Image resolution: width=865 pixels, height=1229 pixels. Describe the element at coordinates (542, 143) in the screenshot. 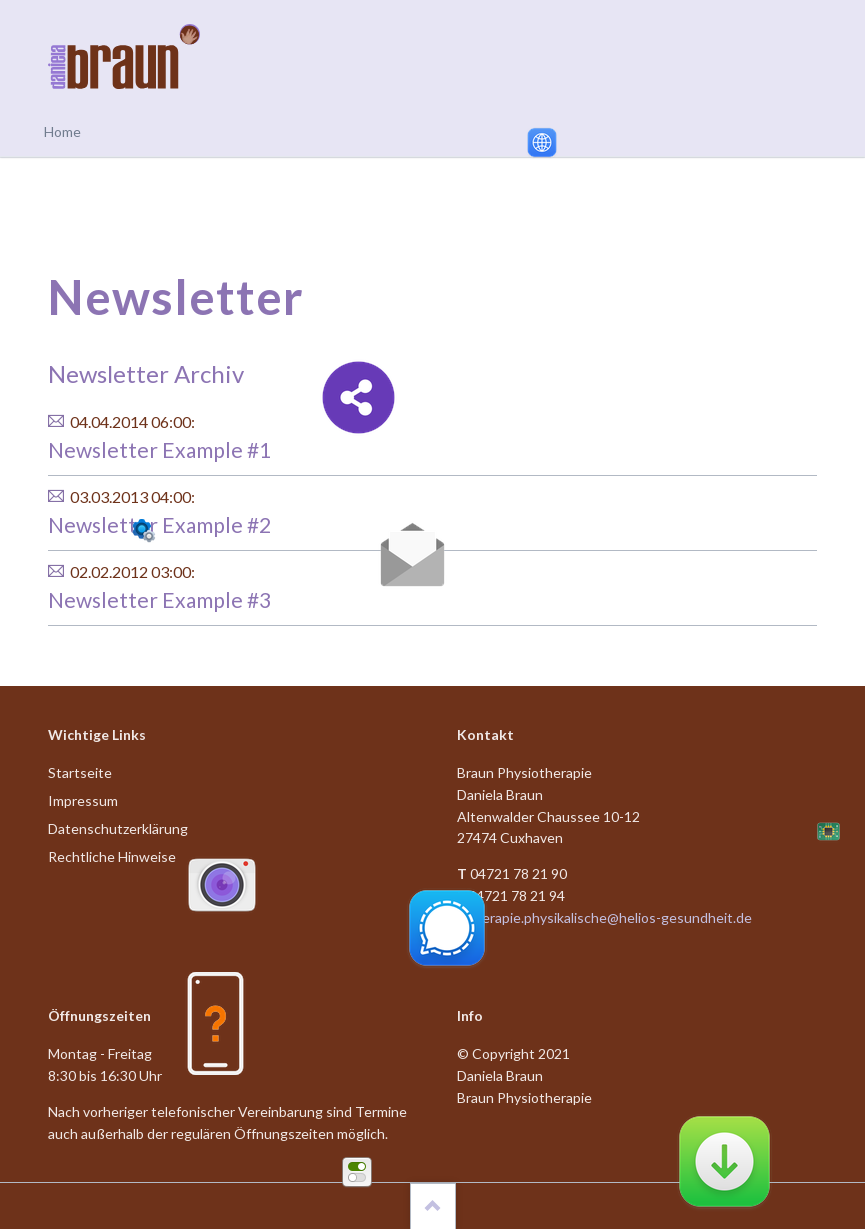

I see `open language & region settings` at that location.